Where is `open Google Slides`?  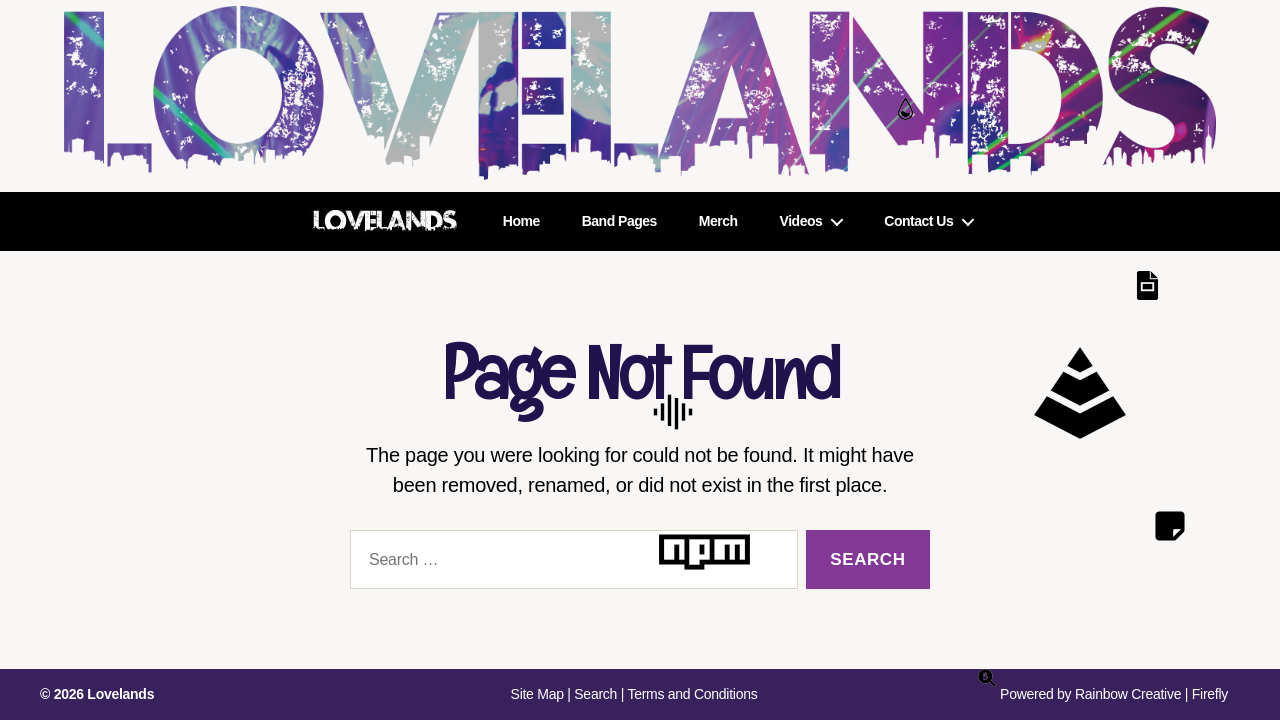 open Google Slides is located at coordinates (1147, 285).